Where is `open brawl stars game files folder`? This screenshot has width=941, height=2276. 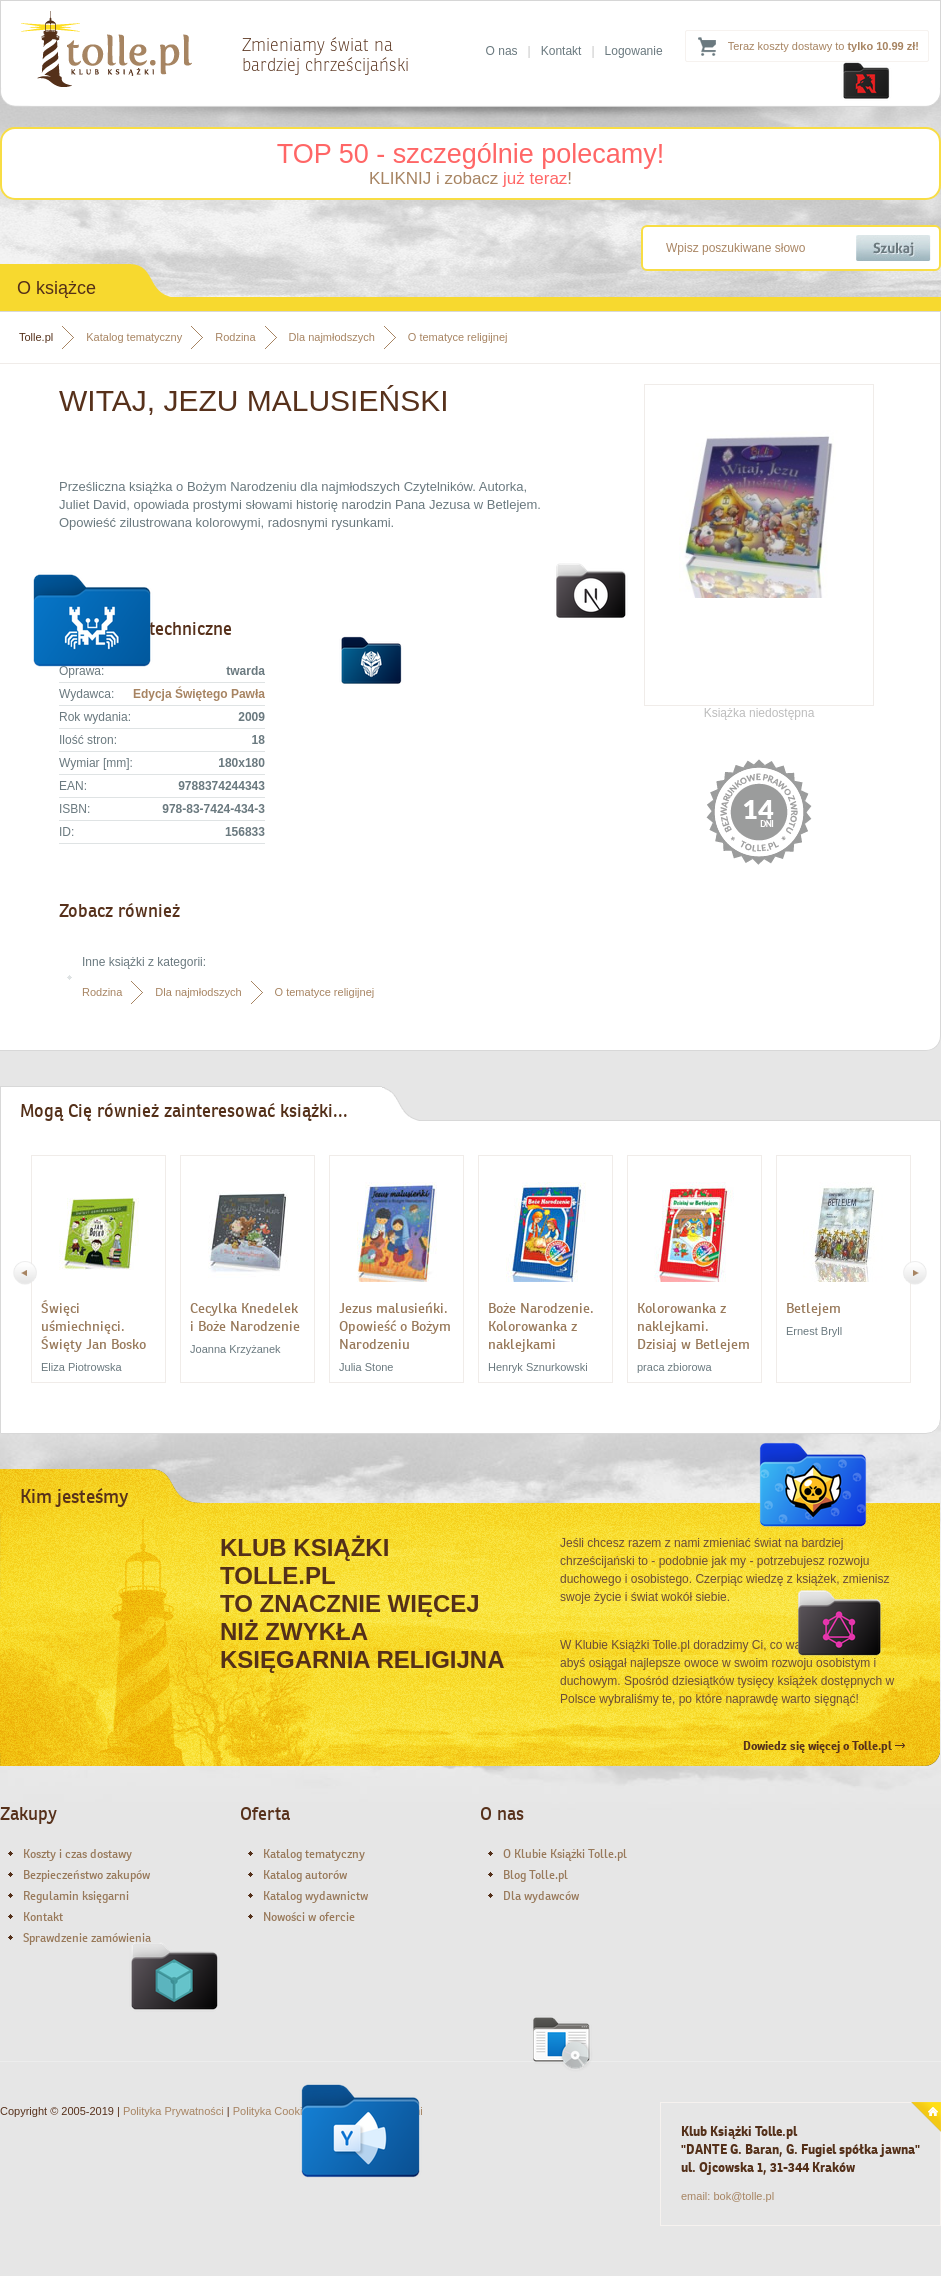
open brawl stars game files folder is located at coordinates (812, 1487).